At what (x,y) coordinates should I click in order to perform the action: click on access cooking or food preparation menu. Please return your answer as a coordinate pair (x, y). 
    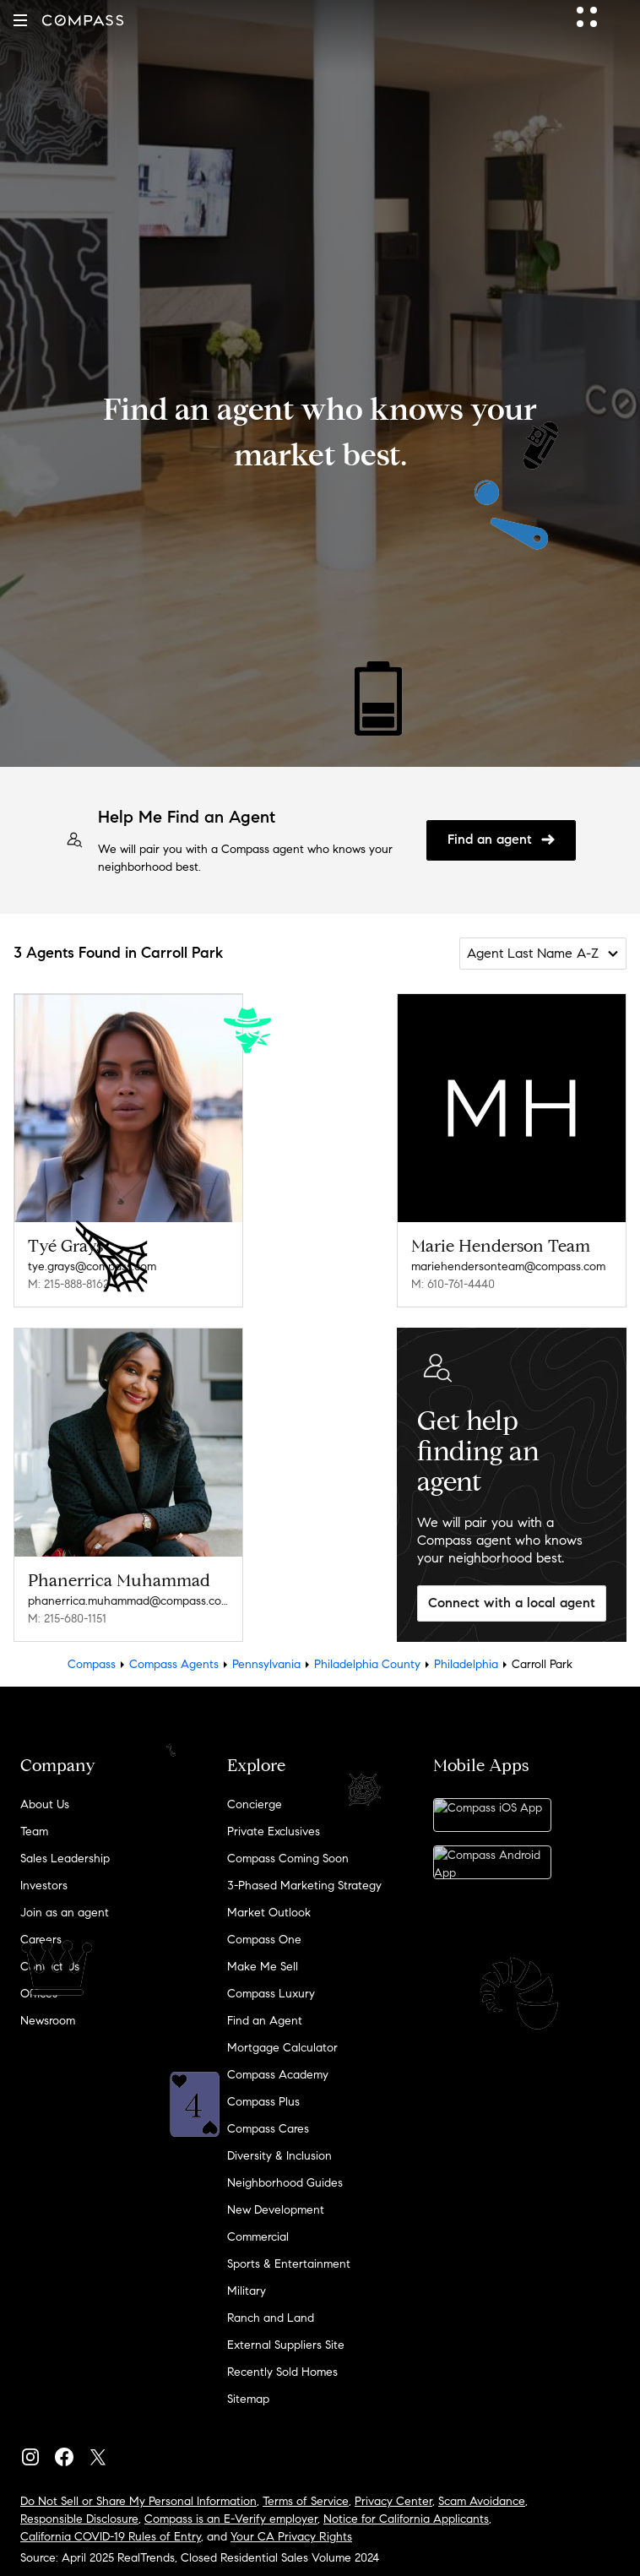
    Looking at the image, I should click on (518, 1994).